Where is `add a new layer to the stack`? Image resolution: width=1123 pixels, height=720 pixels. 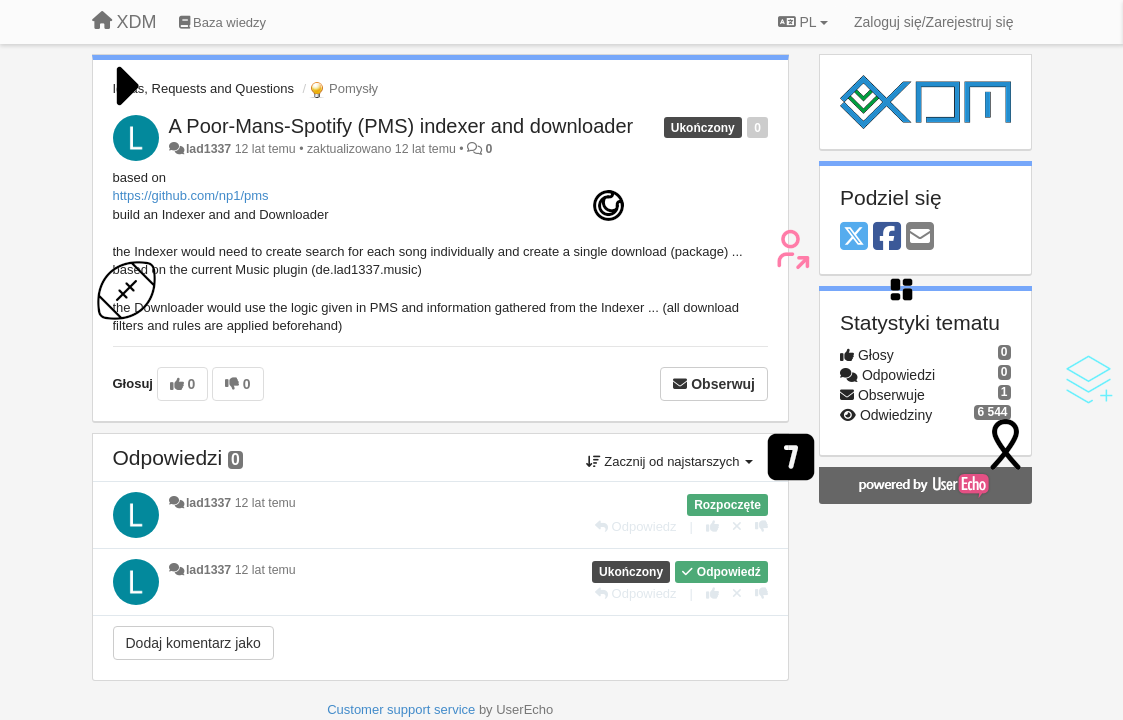
add a new layer to the stack is located at coordinates (1088, 379).